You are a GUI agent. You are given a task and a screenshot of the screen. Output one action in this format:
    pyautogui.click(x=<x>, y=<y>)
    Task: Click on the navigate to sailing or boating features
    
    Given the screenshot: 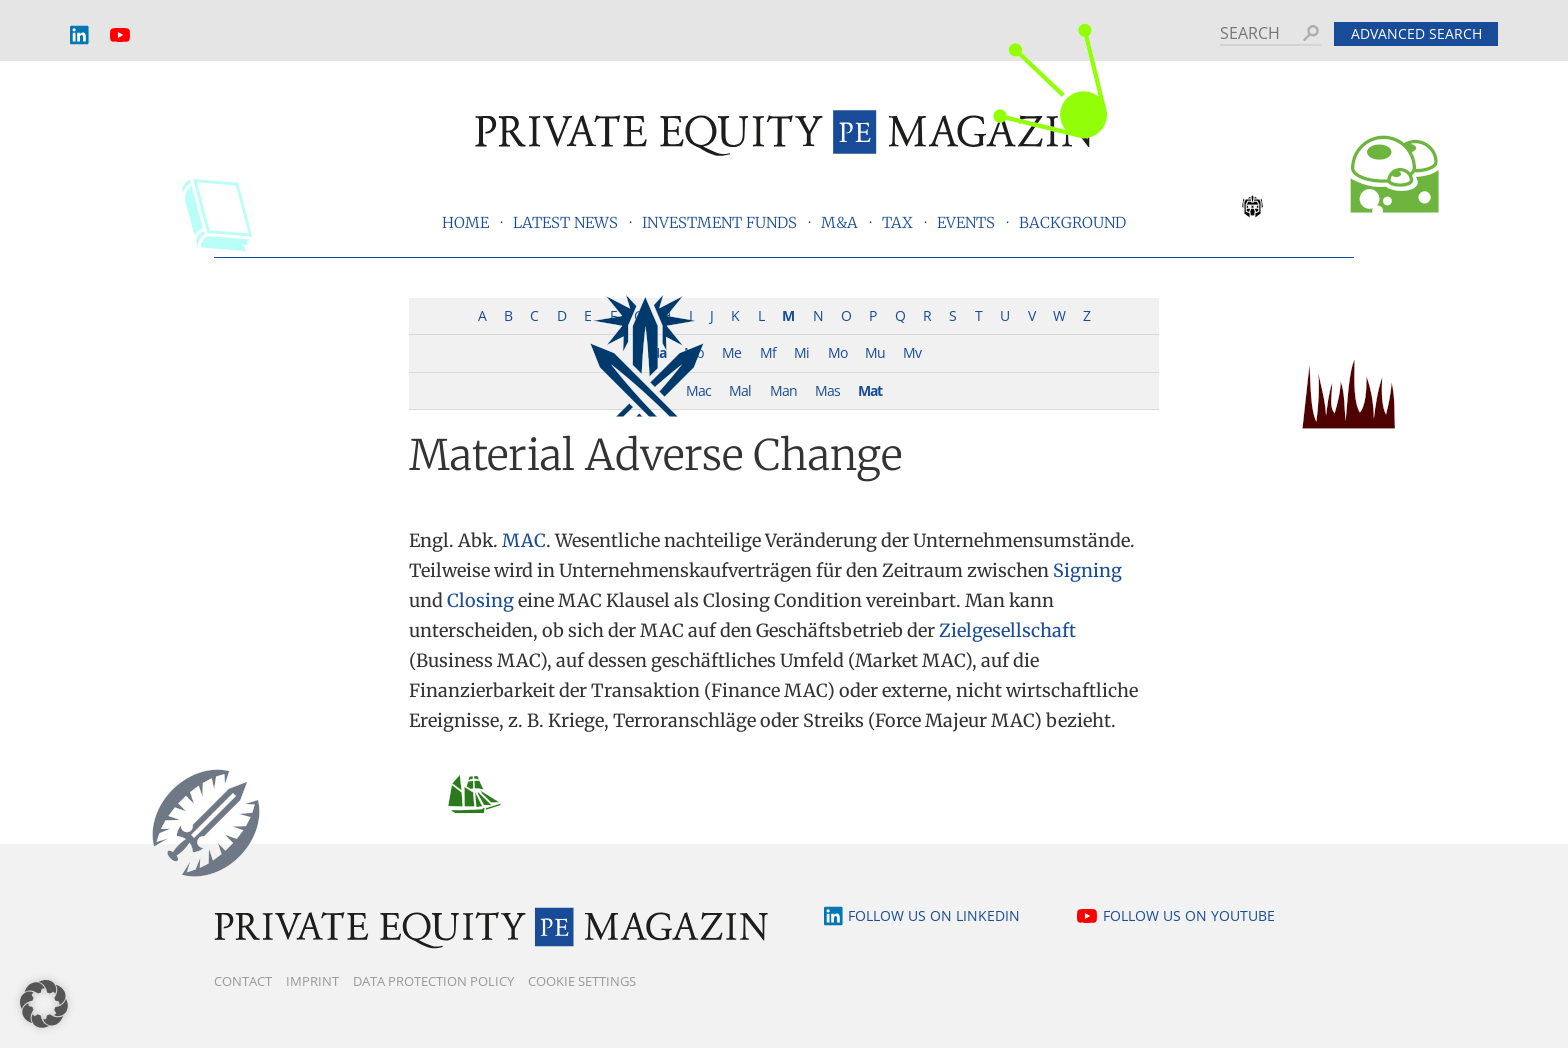 What is the action you would take?
    pyautogui.click(x=474, y=794)
    